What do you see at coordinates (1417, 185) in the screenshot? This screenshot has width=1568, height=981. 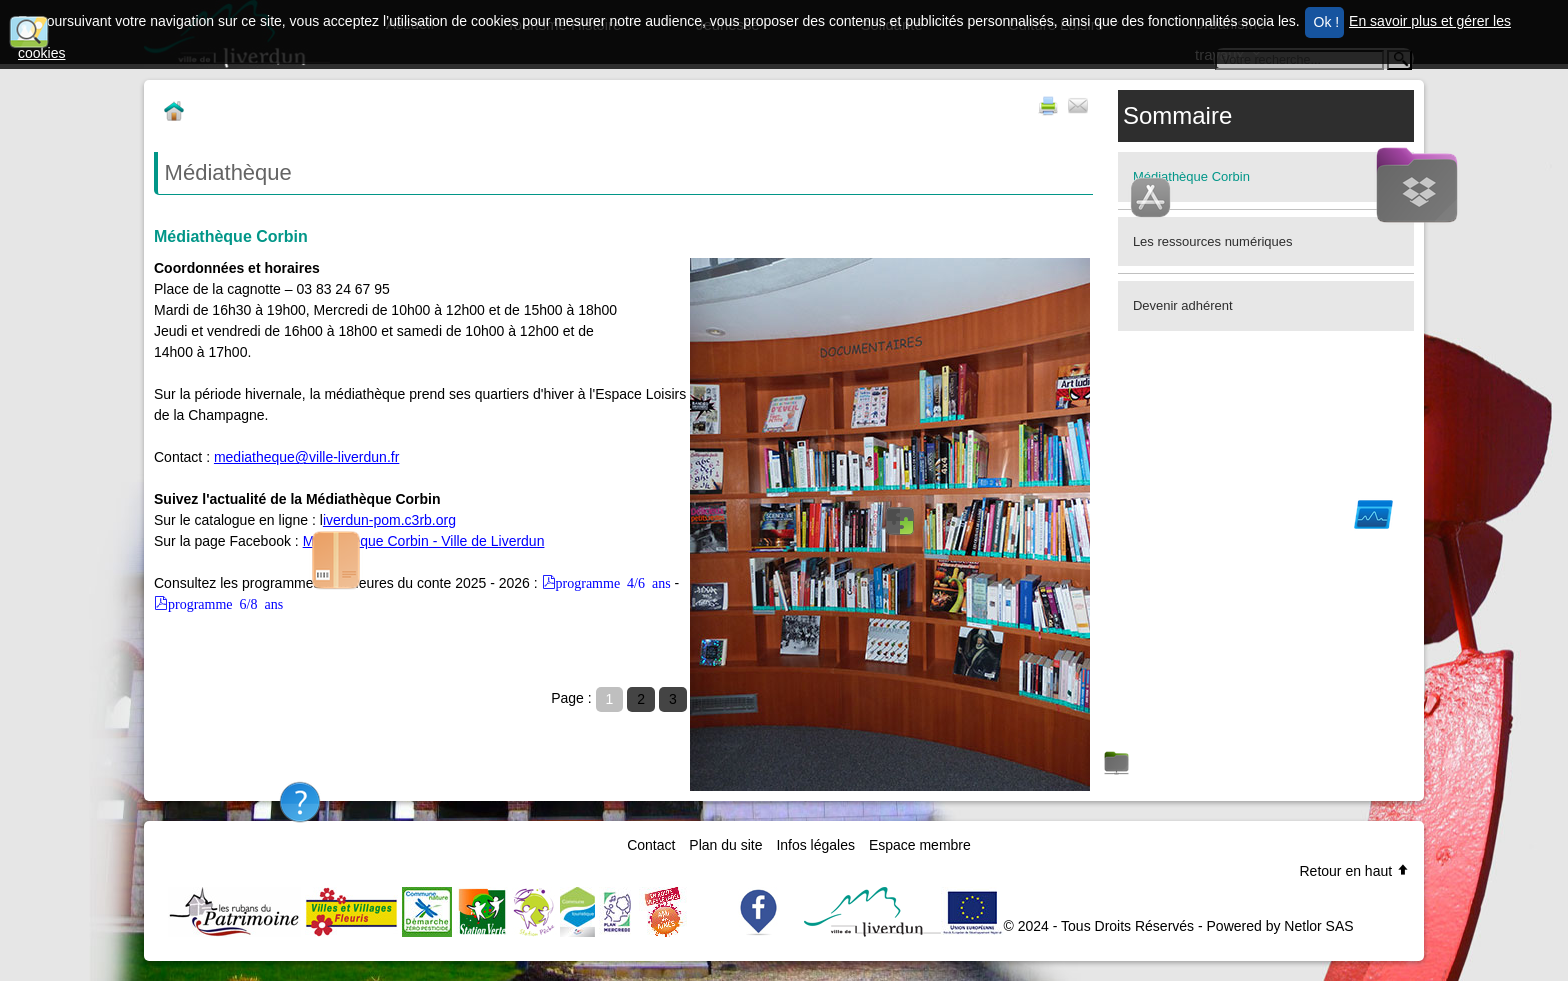 I see `open your dropbox synced folder` at bounding box center [1417, 185].